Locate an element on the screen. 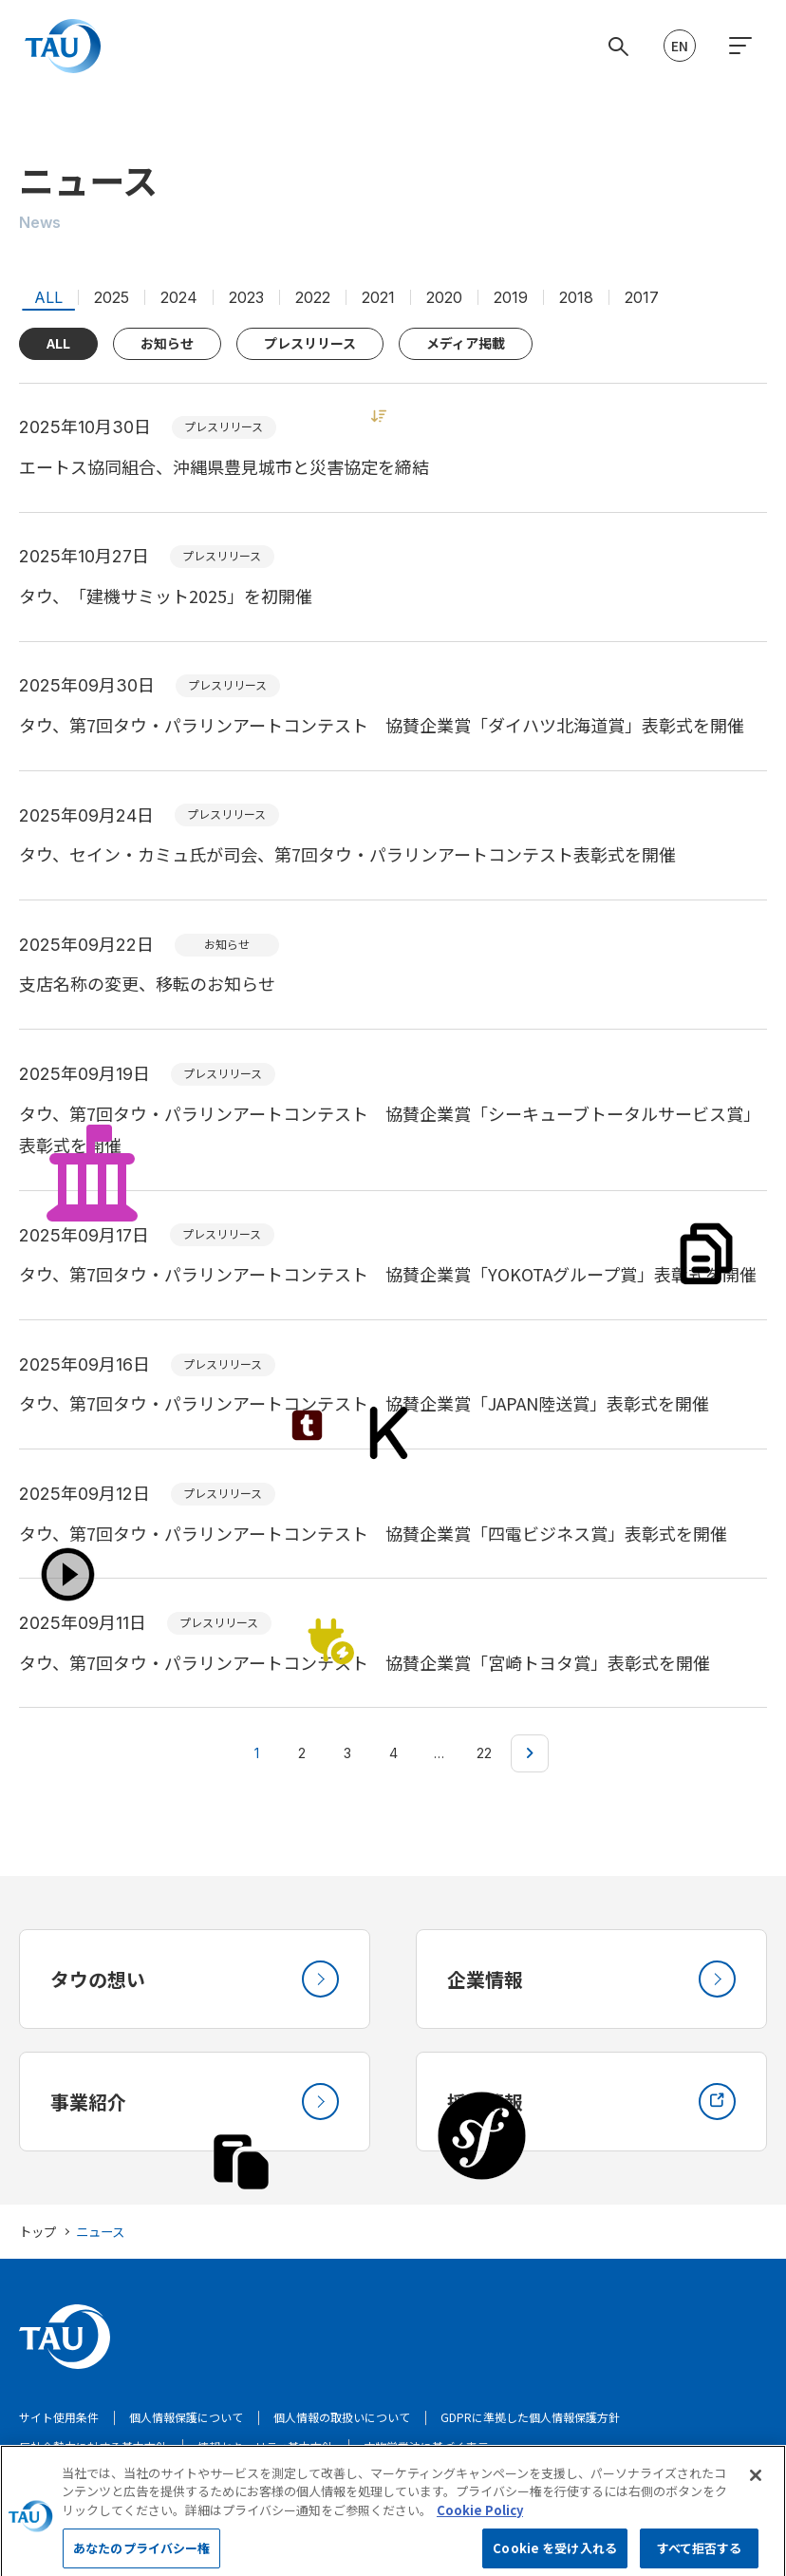  sort items from largest to smallest is located at coordinates (379, 416).